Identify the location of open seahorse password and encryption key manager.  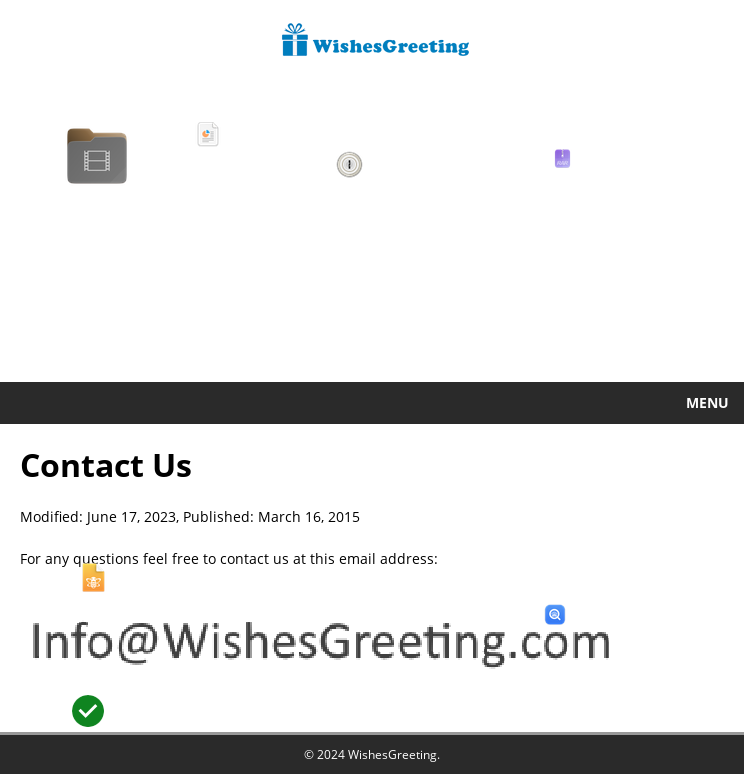
(349, 164).